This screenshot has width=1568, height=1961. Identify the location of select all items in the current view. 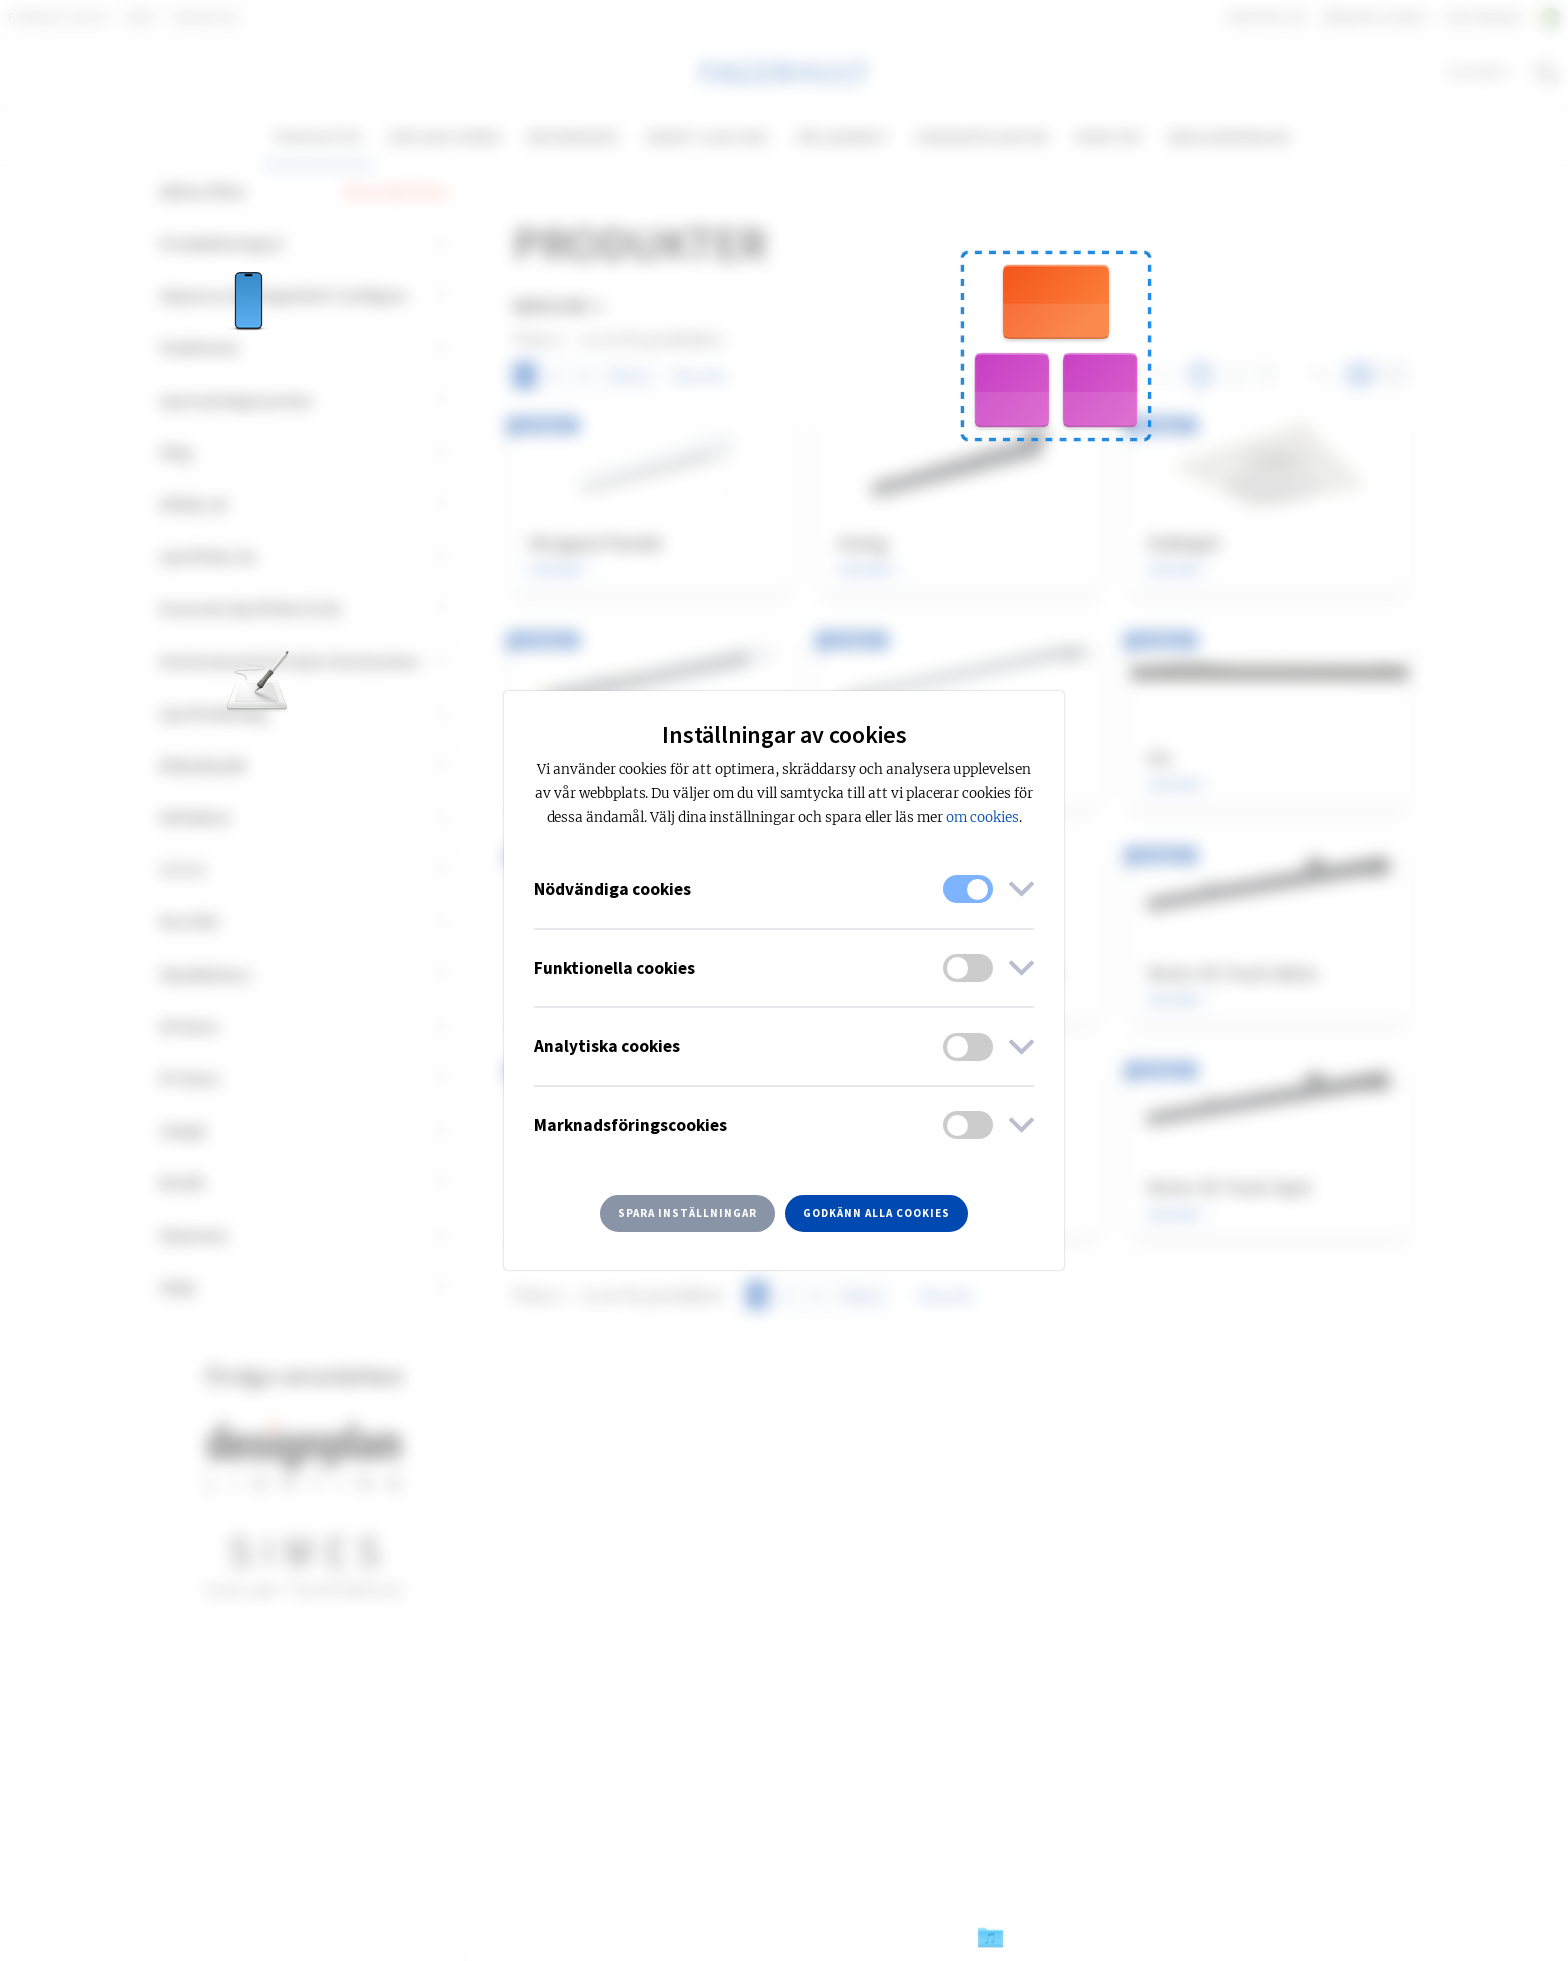
(1056, 346).